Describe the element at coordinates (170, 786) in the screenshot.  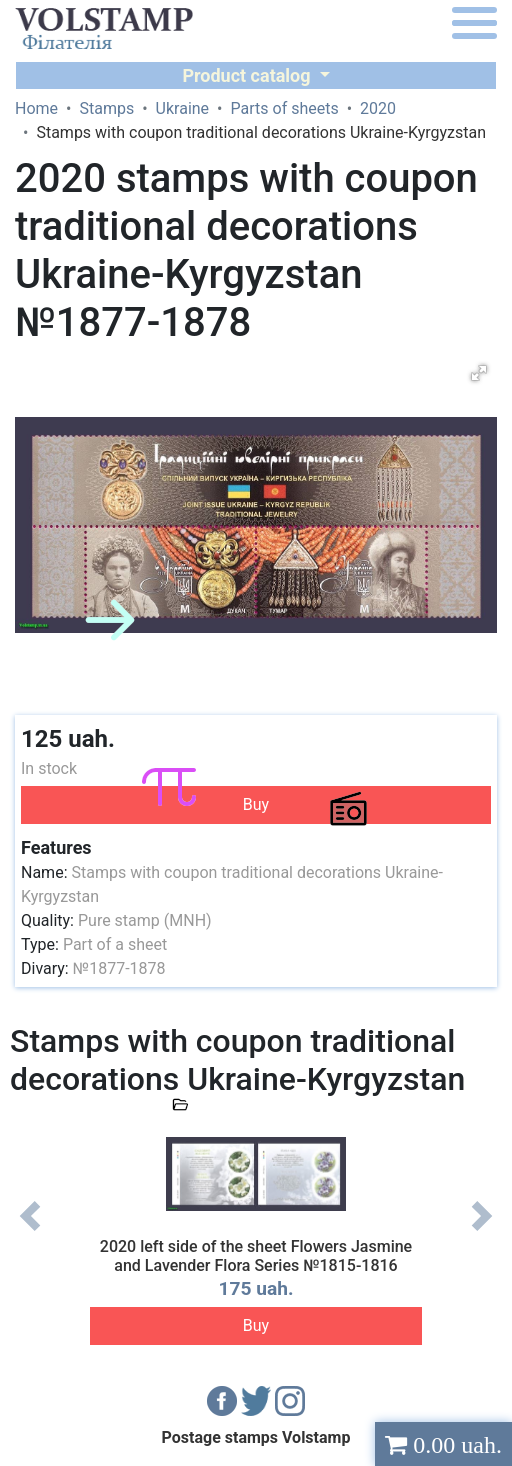
I see `access mathematical constants or formulas` at that location.